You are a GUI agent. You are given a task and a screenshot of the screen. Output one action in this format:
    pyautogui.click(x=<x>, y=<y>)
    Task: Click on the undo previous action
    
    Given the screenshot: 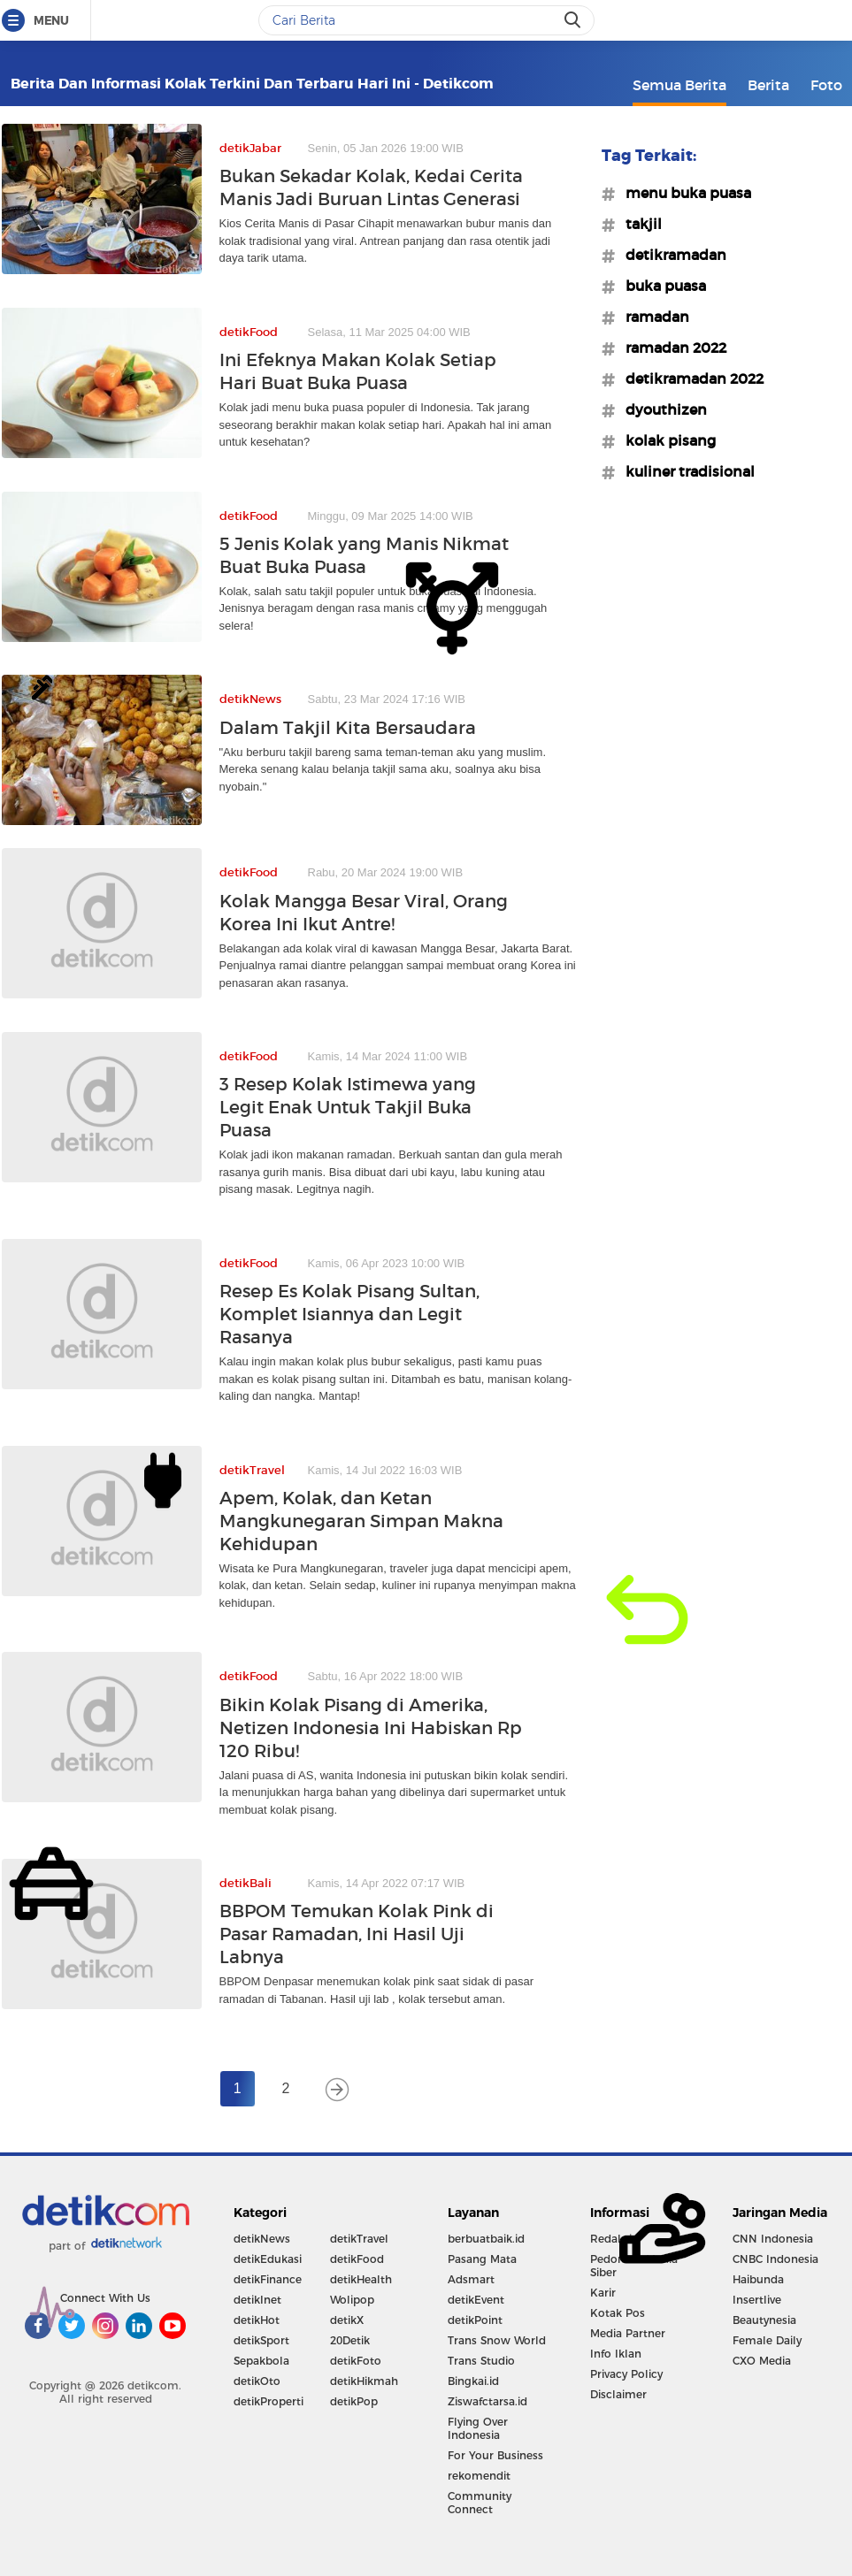 What is the action you would take?
    pyautogui.click(x=647, y=1612)
    